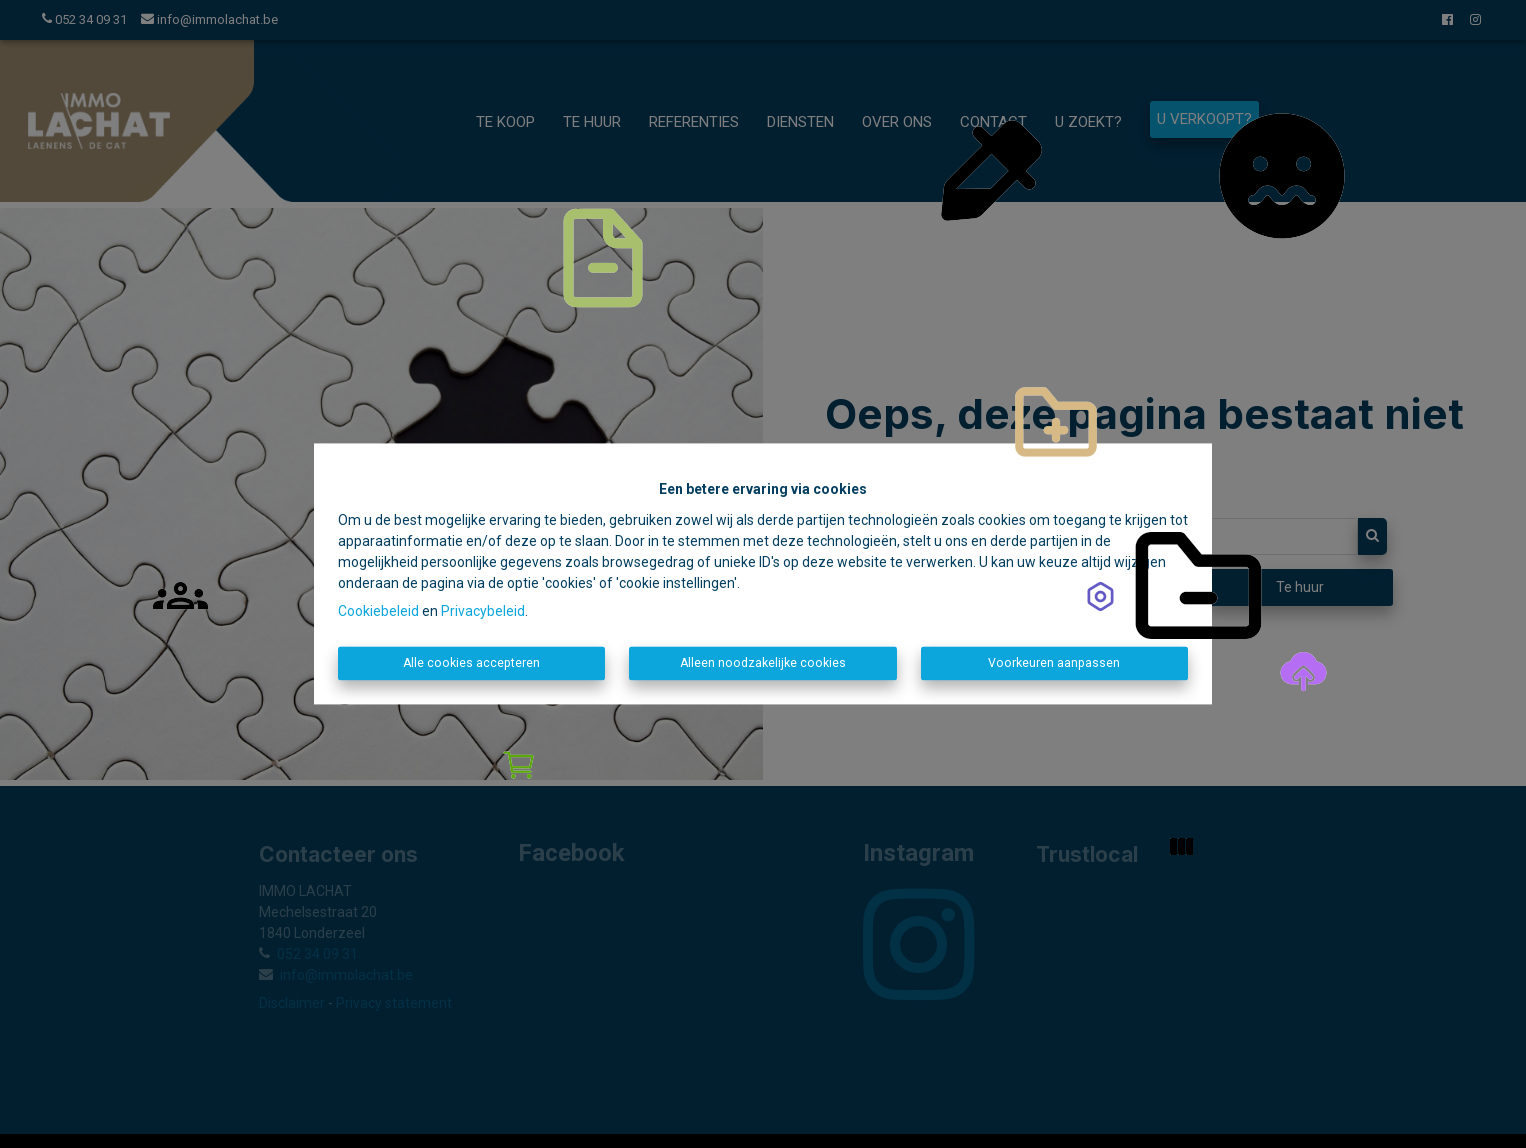 The image size is (1526, 1148). Describe the element at coordinates (991, 170) in the screenshot. I see `select a color from the canvas` at that location.